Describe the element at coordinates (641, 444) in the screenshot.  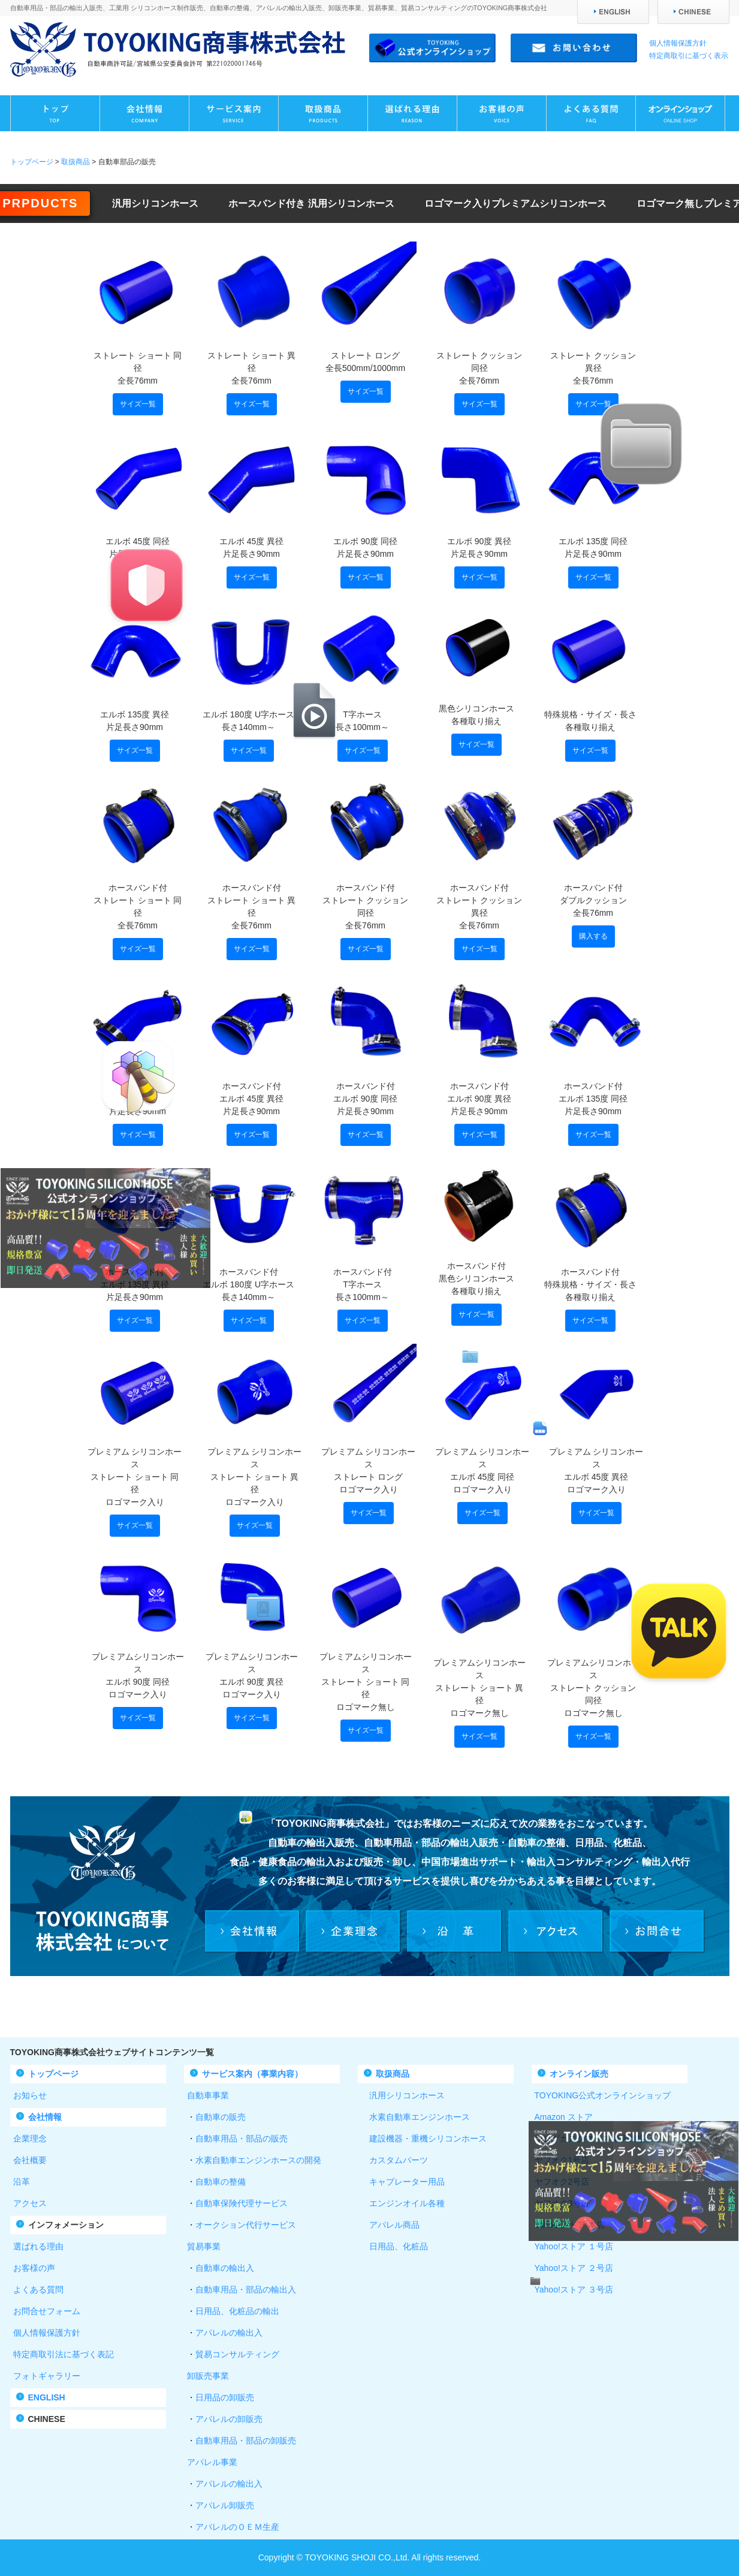
I see `open the files app to browse documents` at that location.